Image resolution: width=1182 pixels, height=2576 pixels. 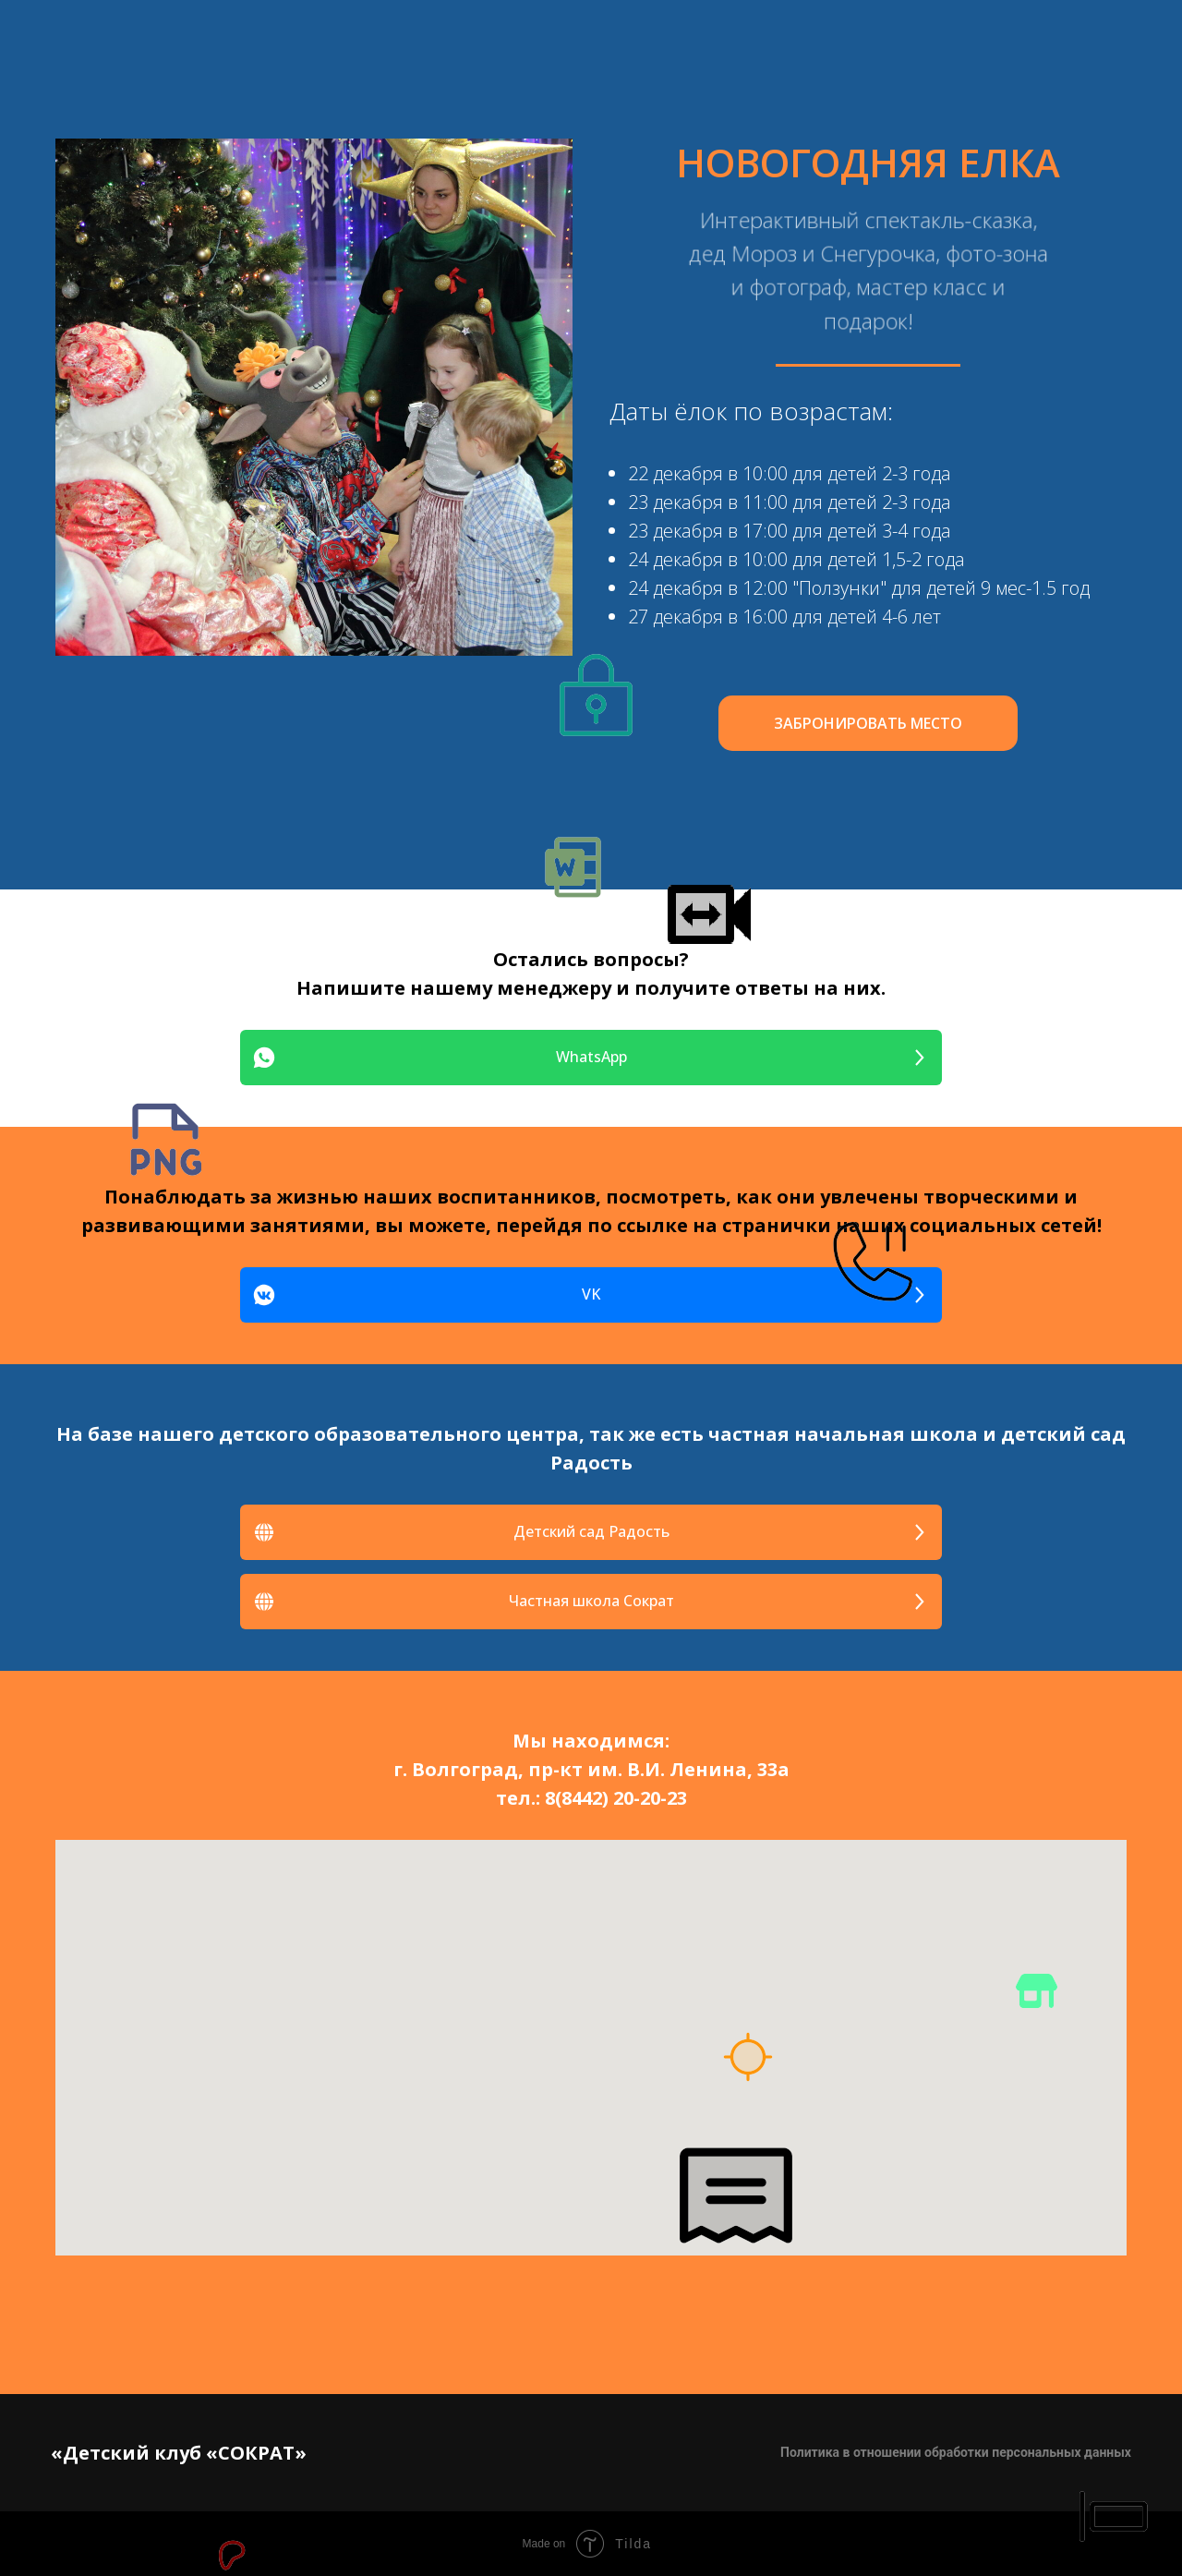 I want to click on put current call on hold, so click(x=874, y=1260).